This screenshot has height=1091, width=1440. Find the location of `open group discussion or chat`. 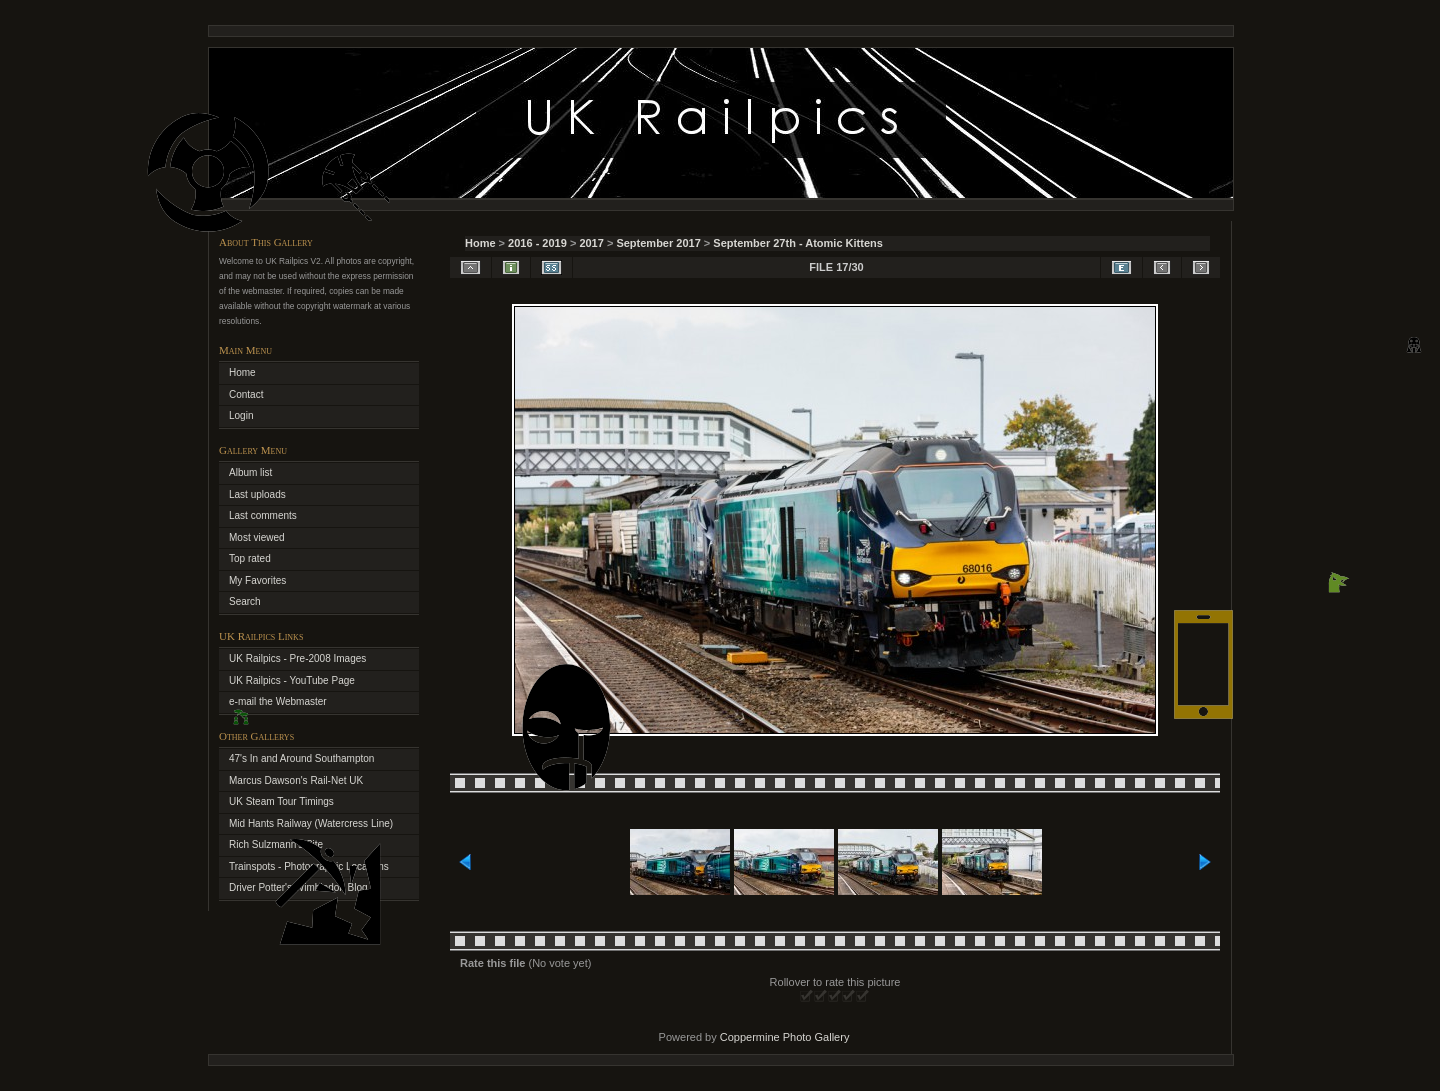

open group discussion or chat is located at coordinates (241, 717).